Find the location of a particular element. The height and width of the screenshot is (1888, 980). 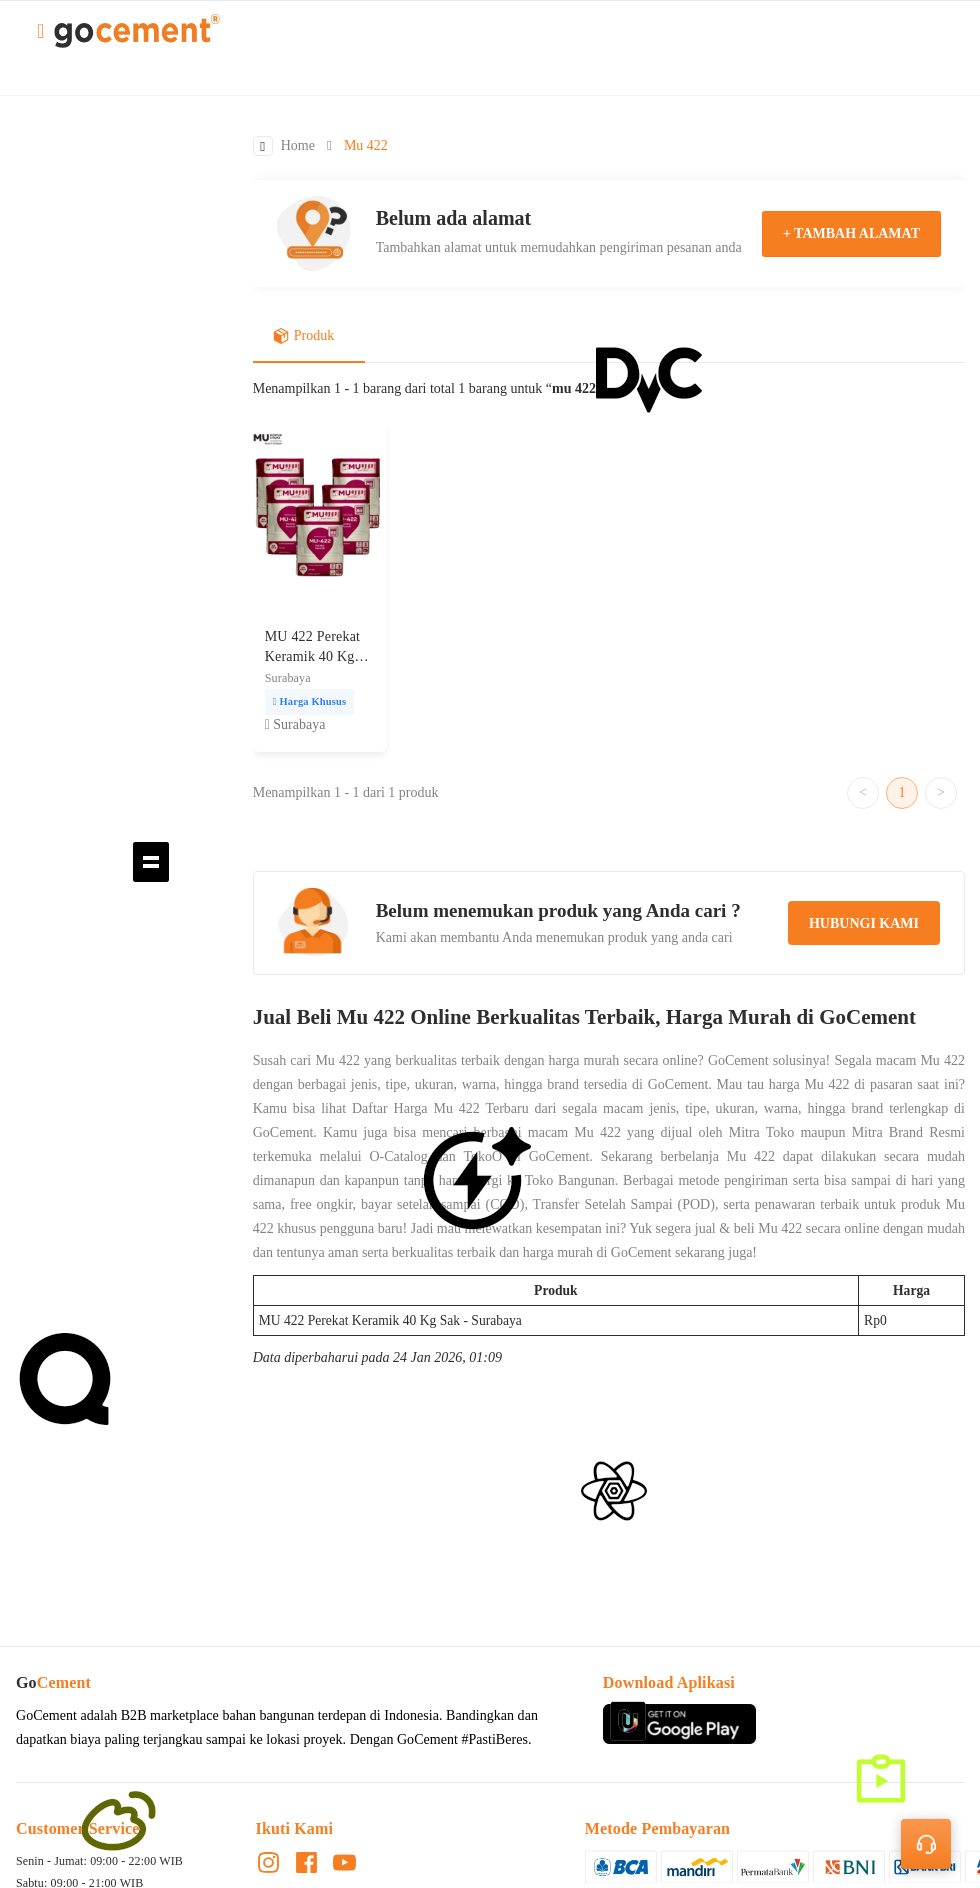

access AI-enhanced DVD or media features is located at coordinates (472, 1180).